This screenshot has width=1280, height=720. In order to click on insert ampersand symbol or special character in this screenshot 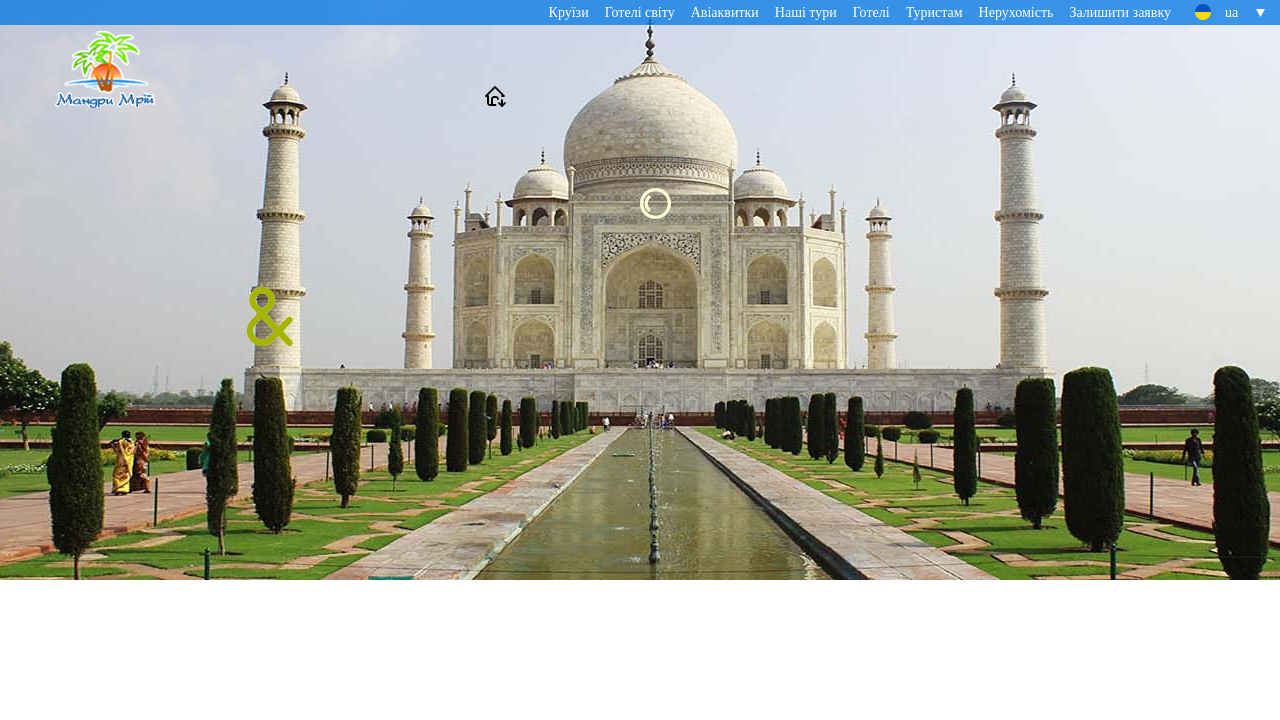, I will do `click(266, 316)`.